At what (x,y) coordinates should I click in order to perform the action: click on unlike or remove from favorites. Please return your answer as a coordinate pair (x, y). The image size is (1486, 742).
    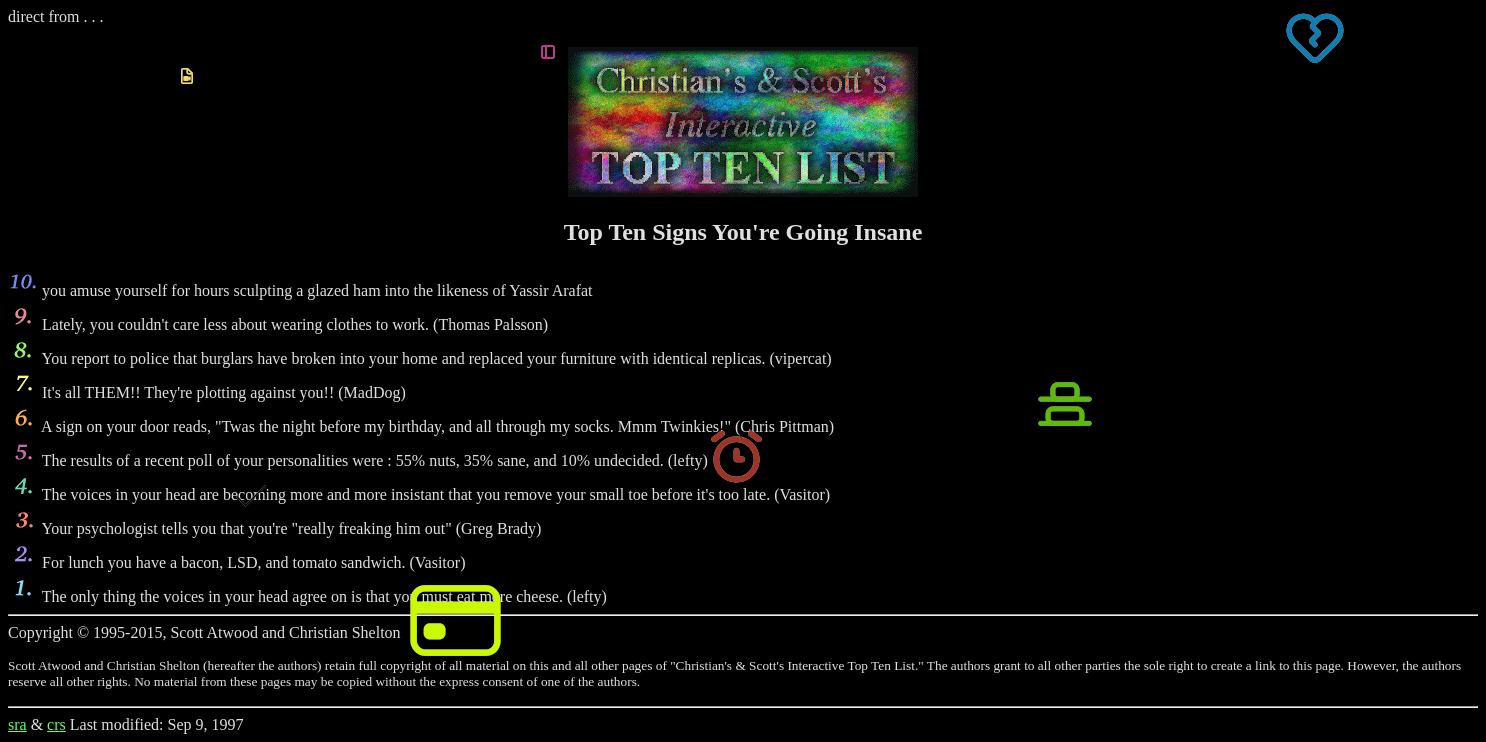
    Looking at the image, I should click on (1315, 37).